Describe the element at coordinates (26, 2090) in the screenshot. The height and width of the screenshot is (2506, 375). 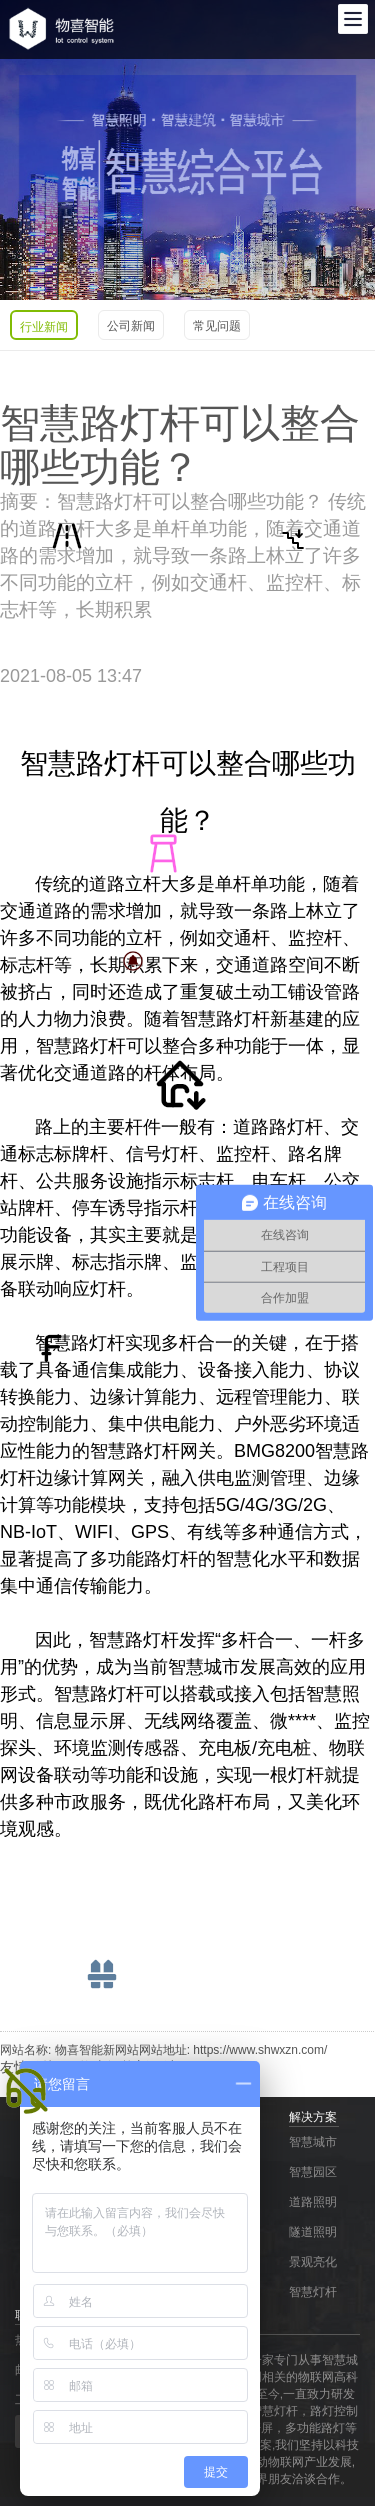
I see `mute or disable headset audio` at that location.